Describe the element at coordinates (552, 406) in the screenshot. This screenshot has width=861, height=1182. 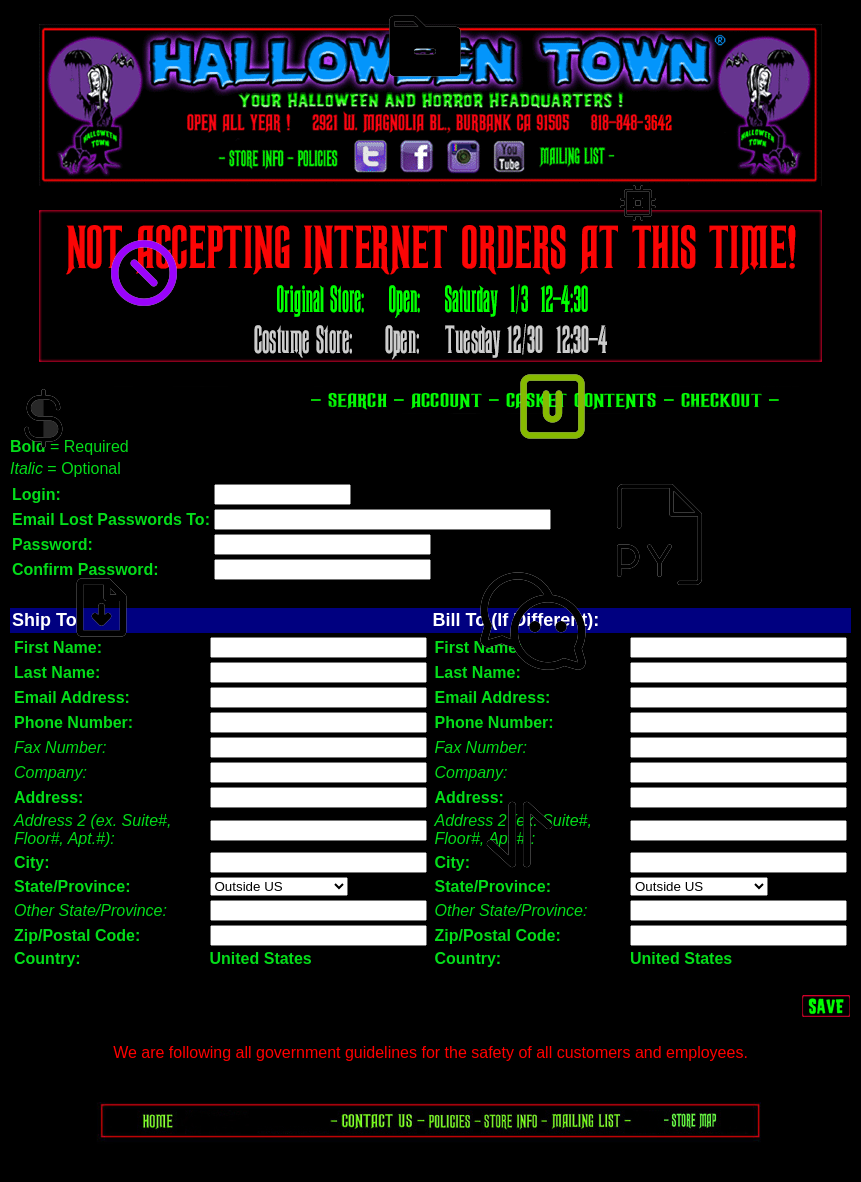
I see `indicates underline text formatting option` at that location.